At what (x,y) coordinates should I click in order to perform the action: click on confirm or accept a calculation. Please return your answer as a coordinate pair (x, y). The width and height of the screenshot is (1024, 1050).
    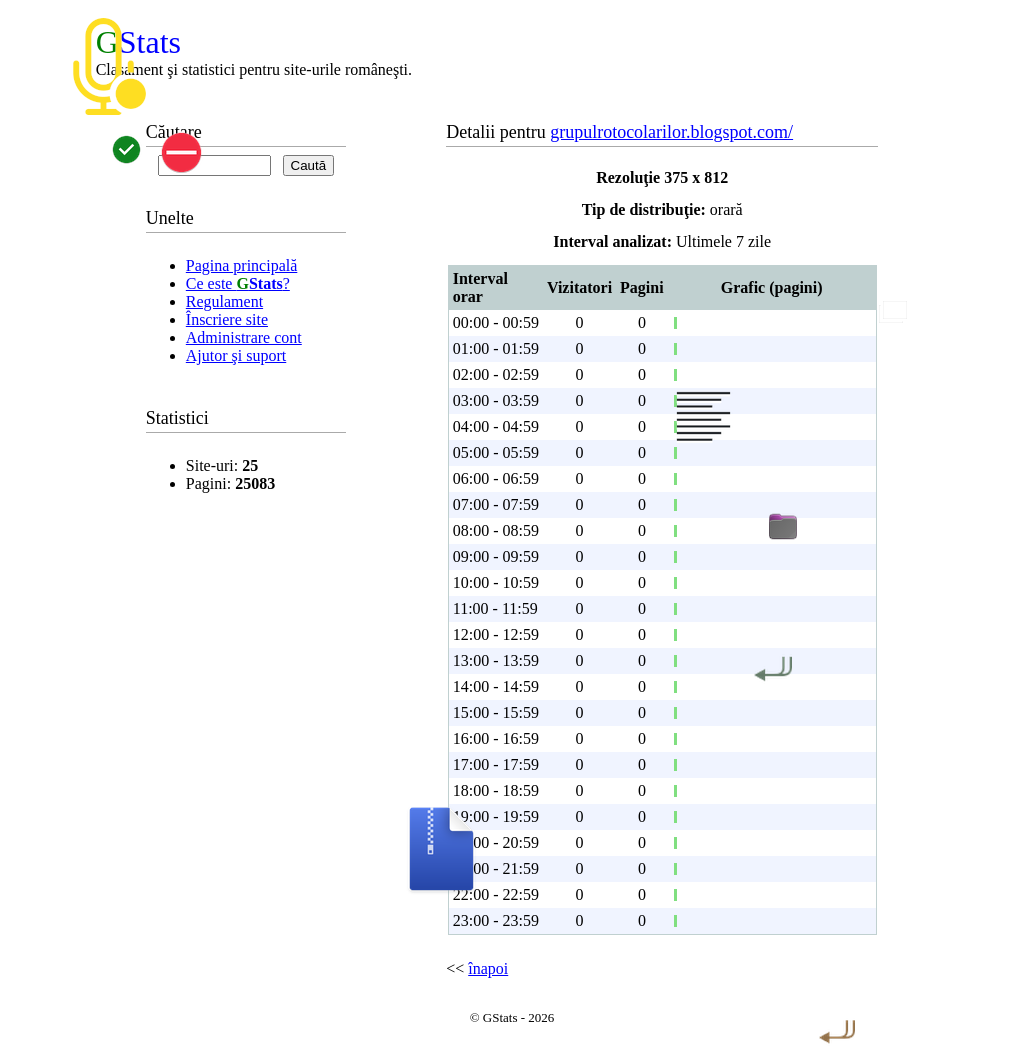
    Looking at the image, I should click on (126, 149).